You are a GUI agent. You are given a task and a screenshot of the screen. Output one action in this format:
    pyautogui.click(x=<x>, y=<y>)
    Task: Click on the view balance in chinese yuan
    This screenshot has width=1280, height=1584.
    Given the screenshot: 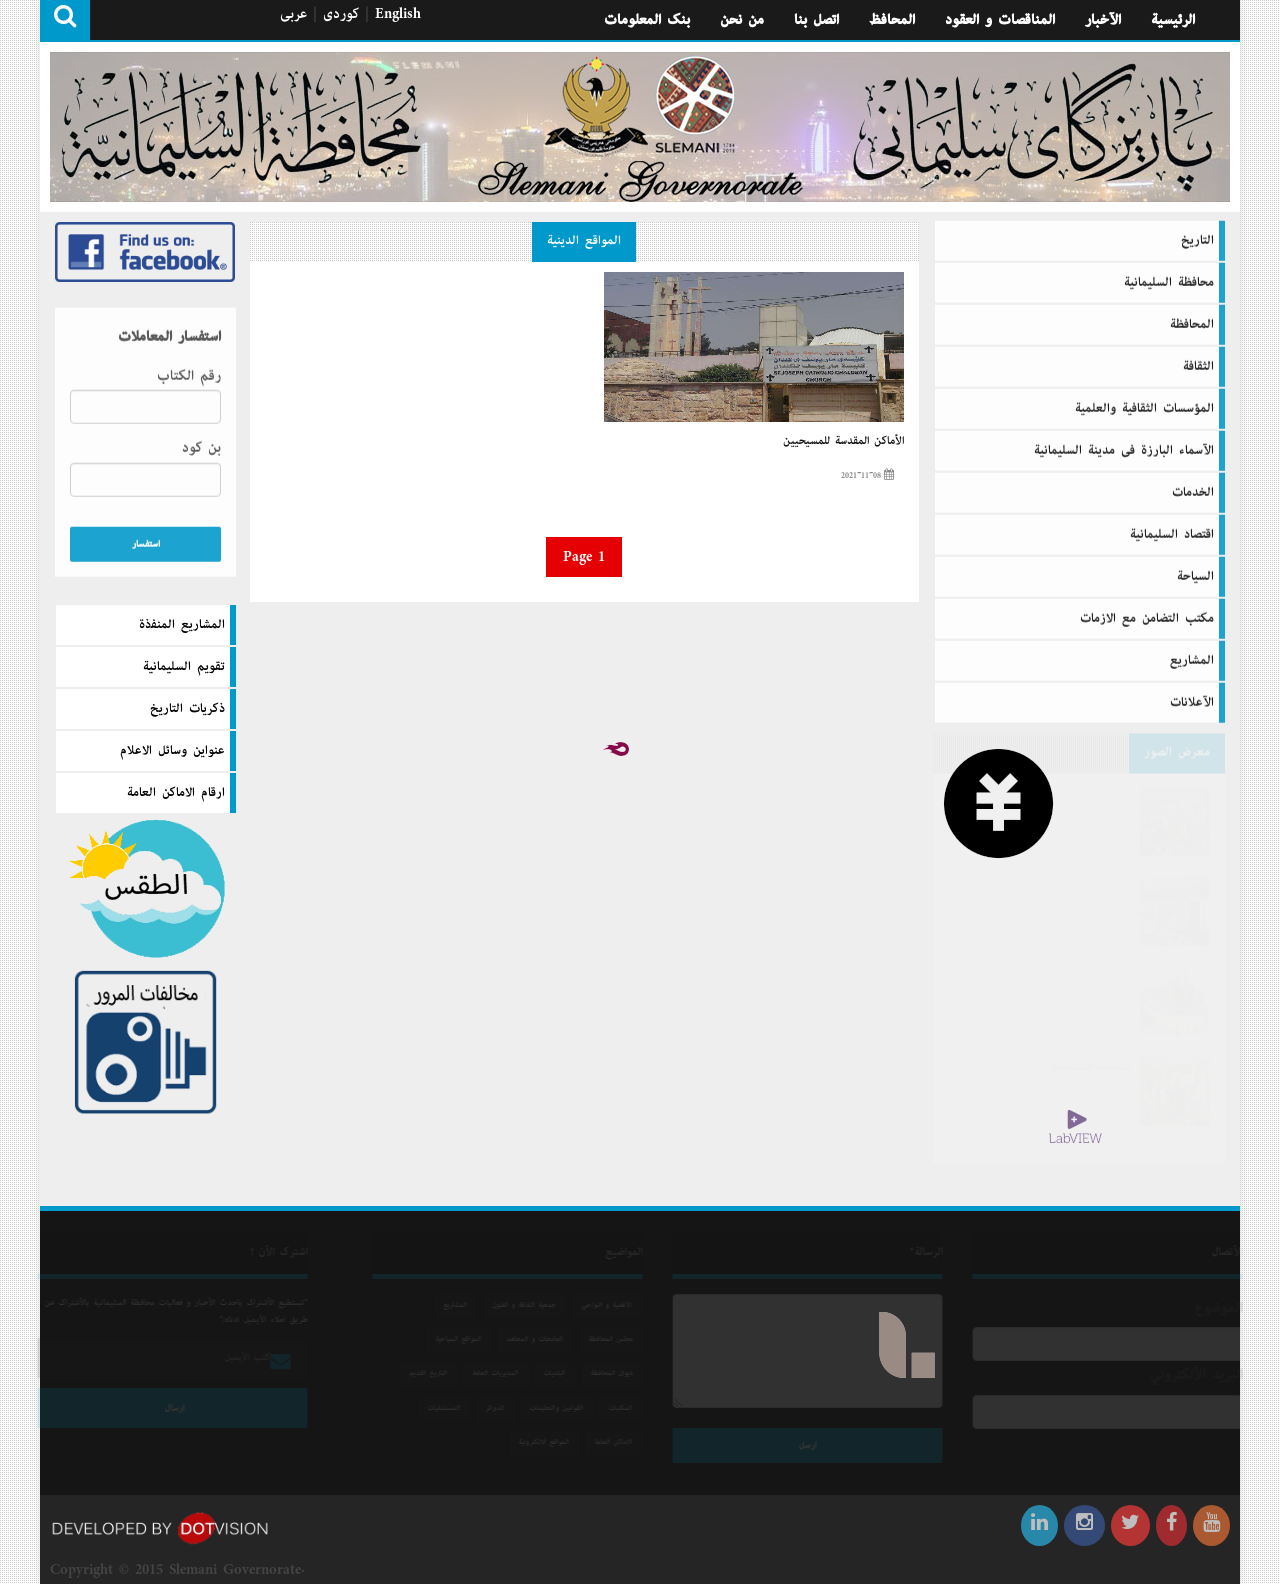 What is the action you would take?
    pyautogui.click(x=998, y=803)
    